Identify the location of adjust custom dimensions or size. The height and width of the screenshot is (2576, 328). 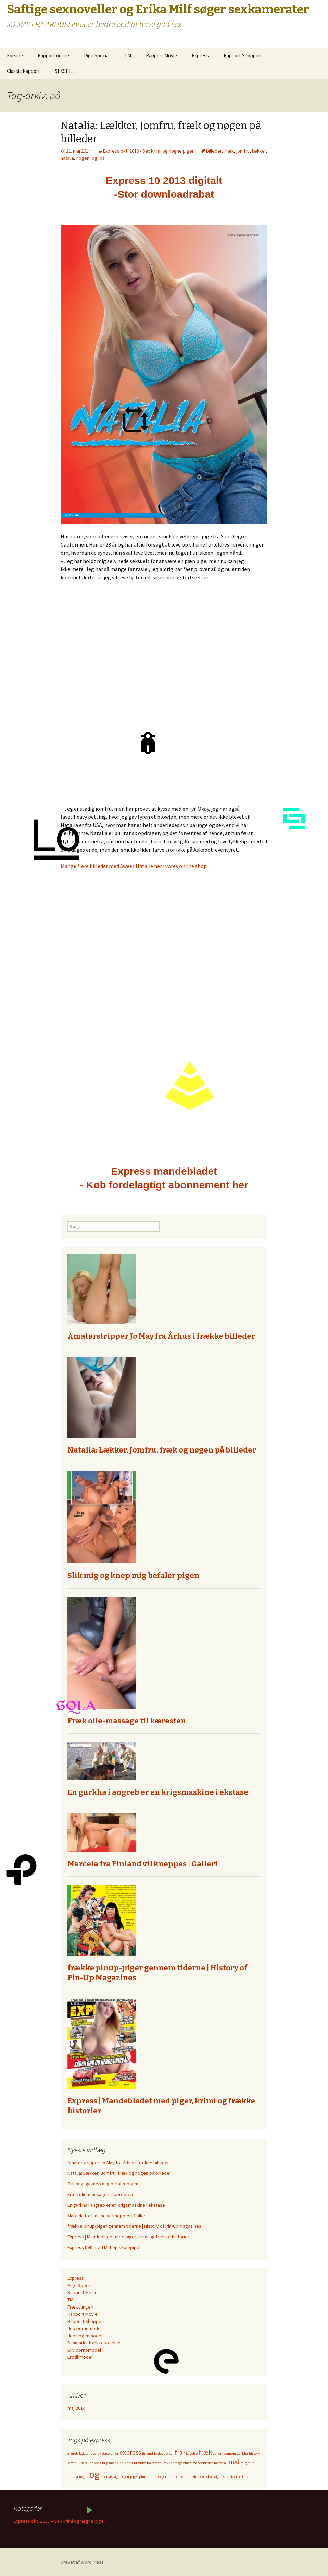
(134, 421).